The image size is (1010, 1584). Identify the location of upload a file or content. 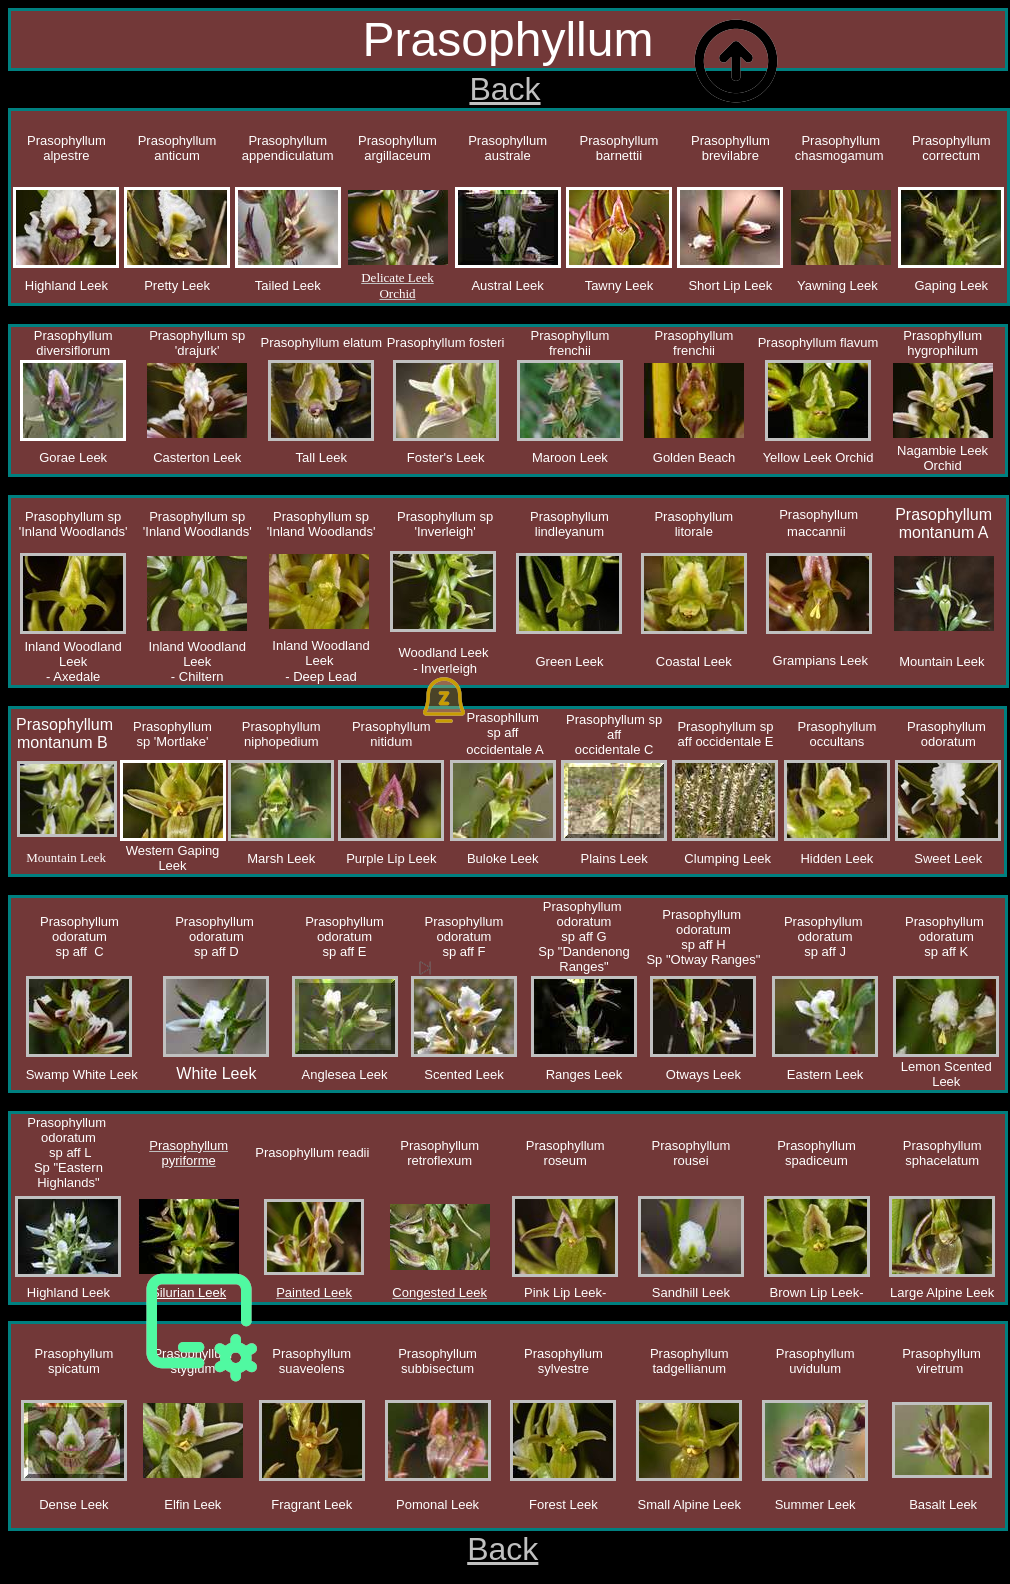
(736, 61).